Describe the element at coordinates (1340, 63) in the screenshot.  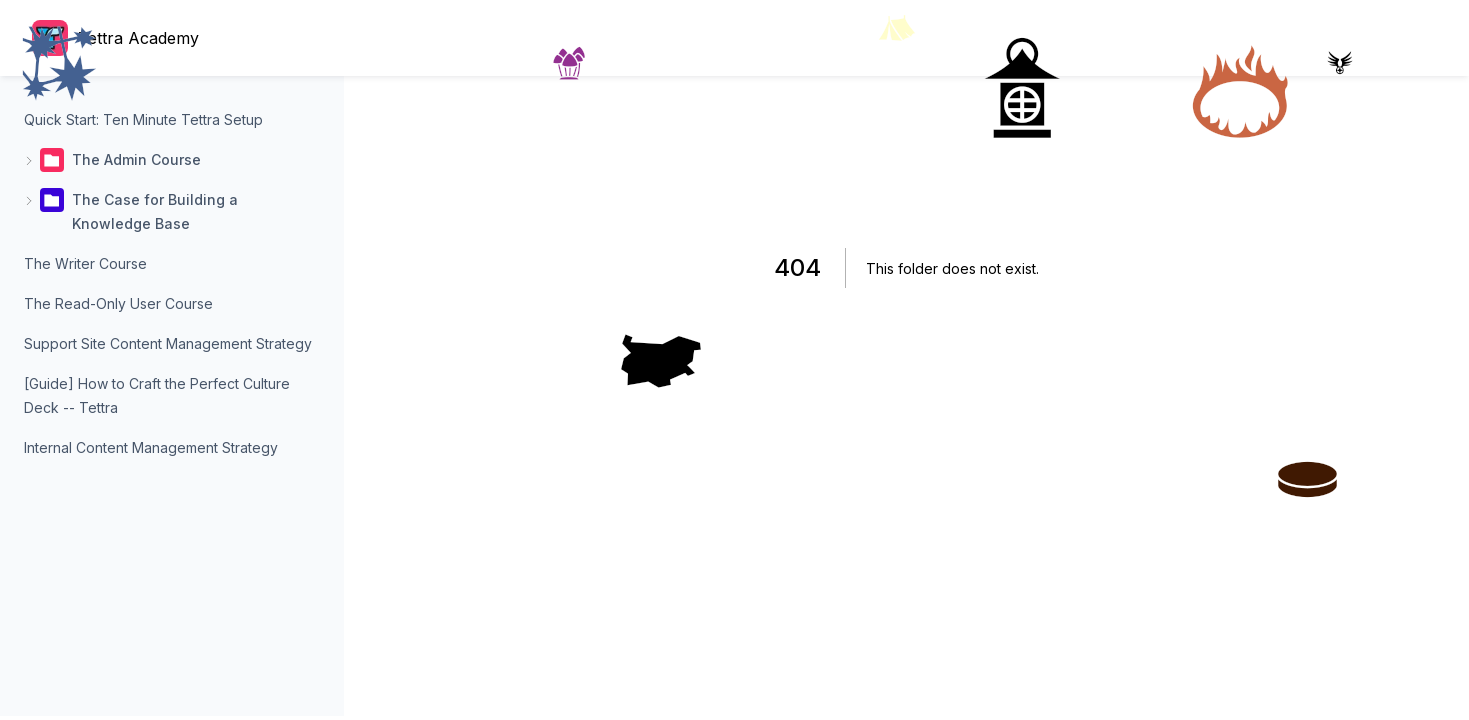
I see `faction or guild emblem in a game interface` at that location.